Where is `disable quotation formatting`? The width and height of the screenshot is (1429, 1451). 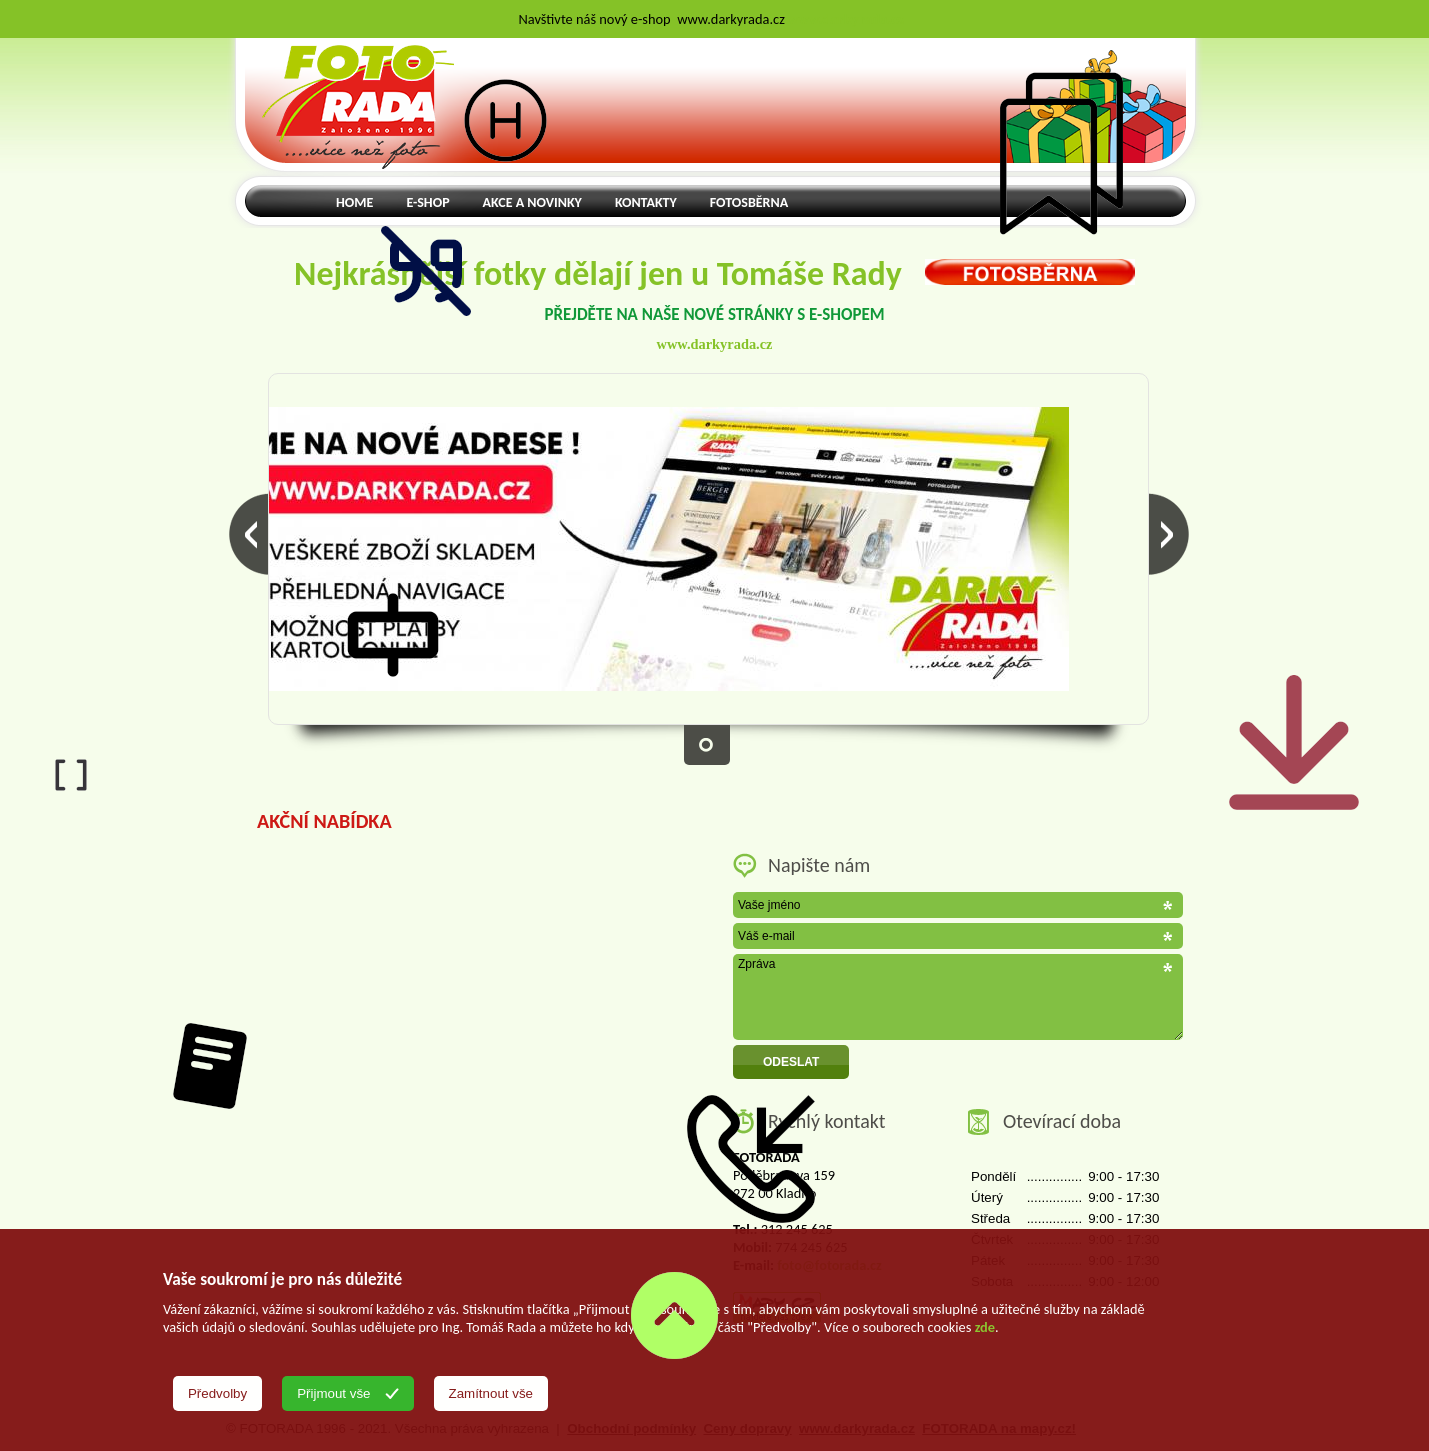
disable quotation formatting is located at coordinates (426, 271).